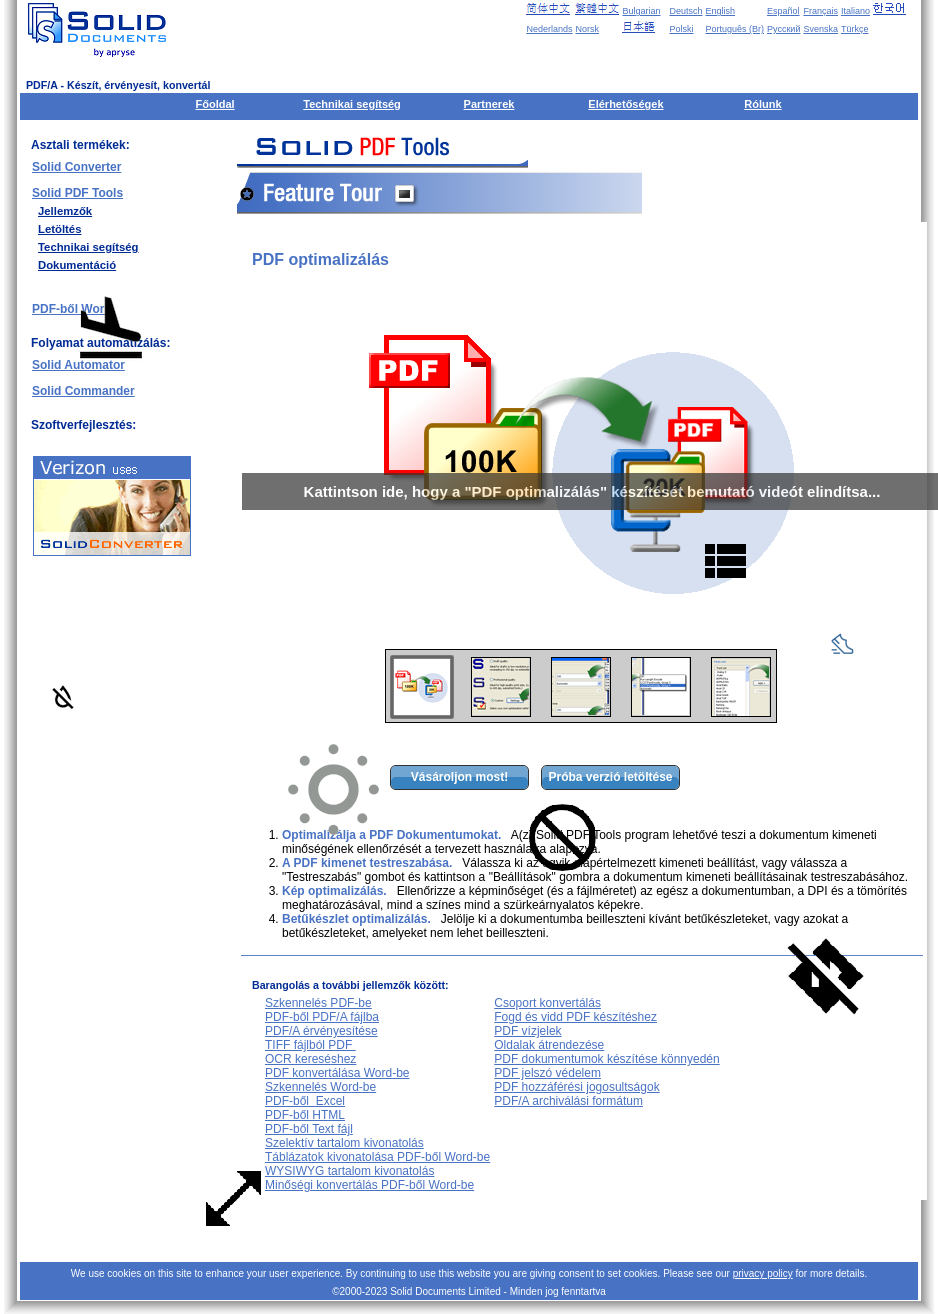 The width and height of the screenshot is (938, 1314). I want to click on adjust screen brightness to low setting, so click(333, 789).